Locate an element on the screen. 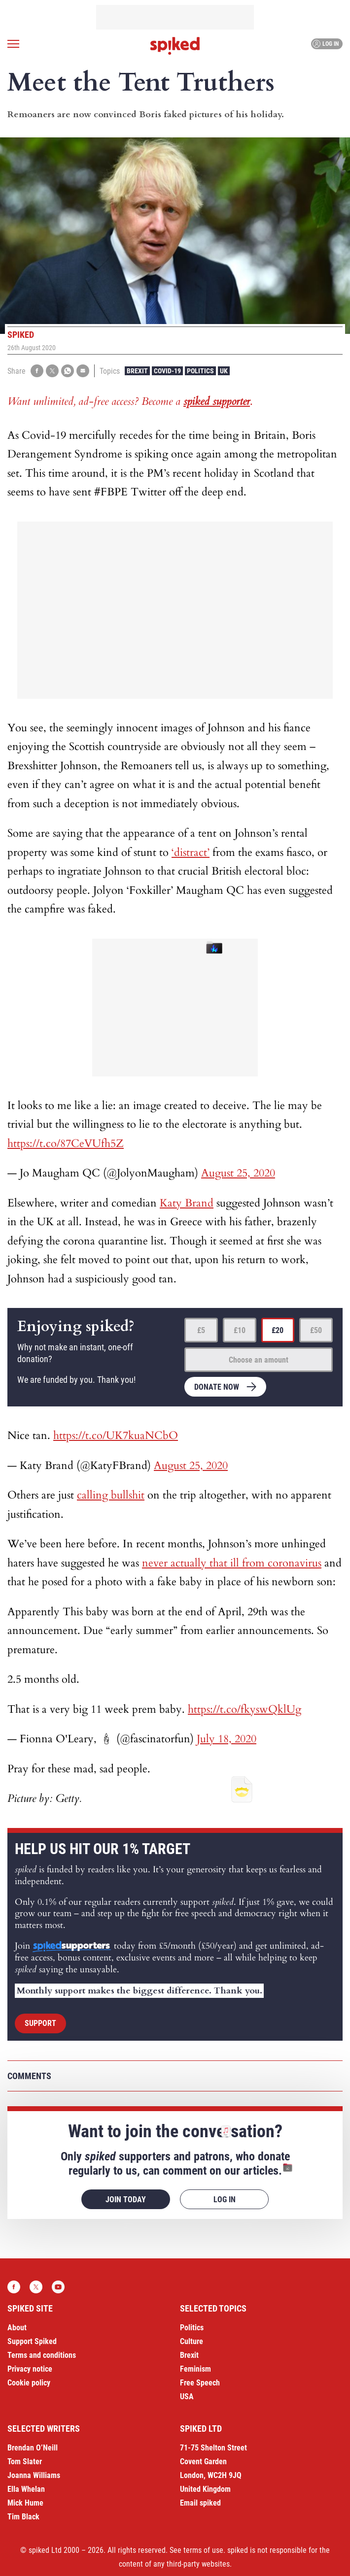 The image size is (350, 2576). a nim programming language source file is located at coordinates (242, 1789).